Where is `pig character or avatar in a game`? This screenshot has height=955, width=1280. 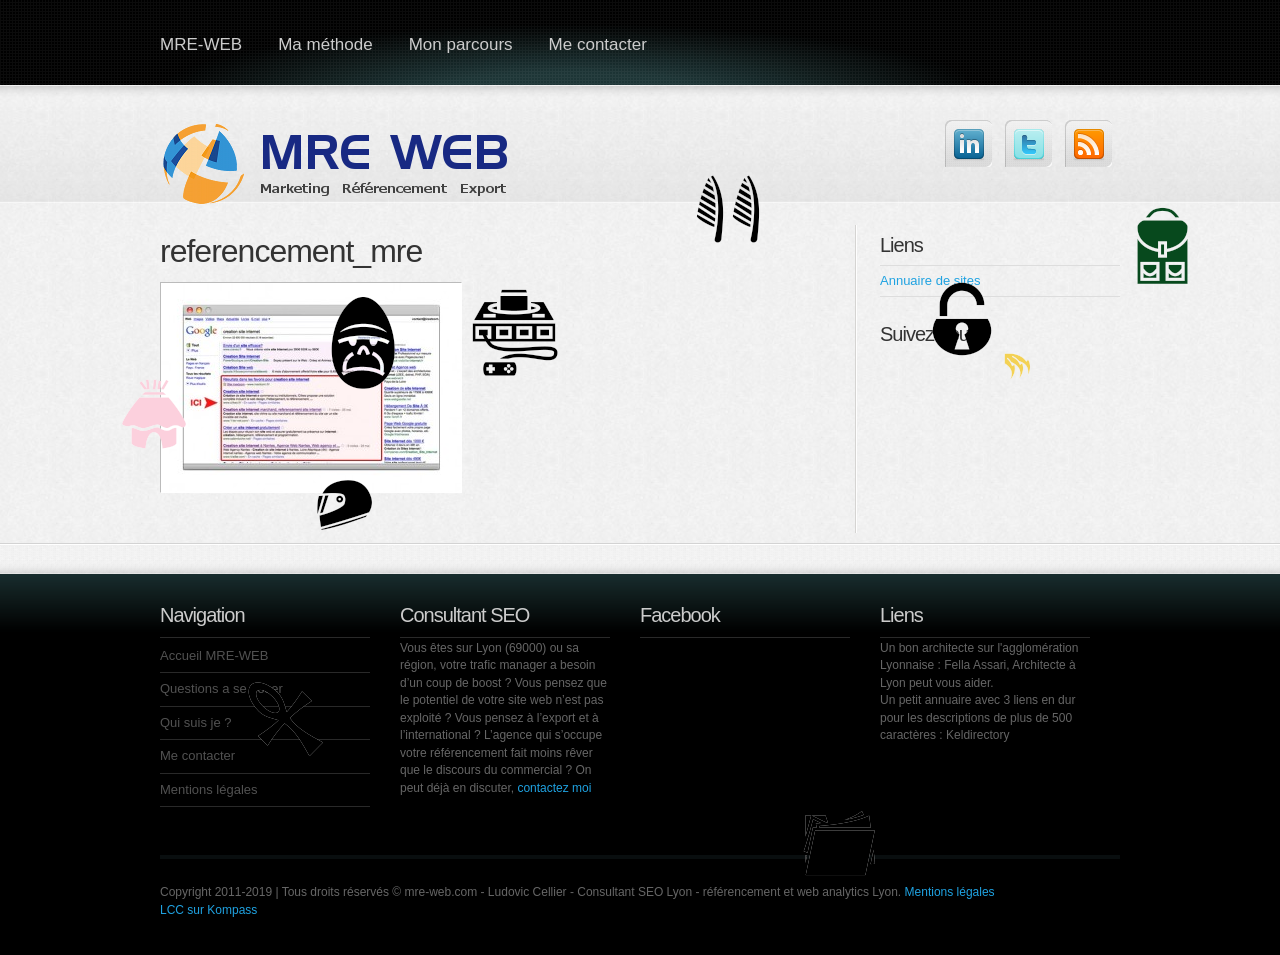
pig character or avatar in a game is located at coordinates (364, 342).